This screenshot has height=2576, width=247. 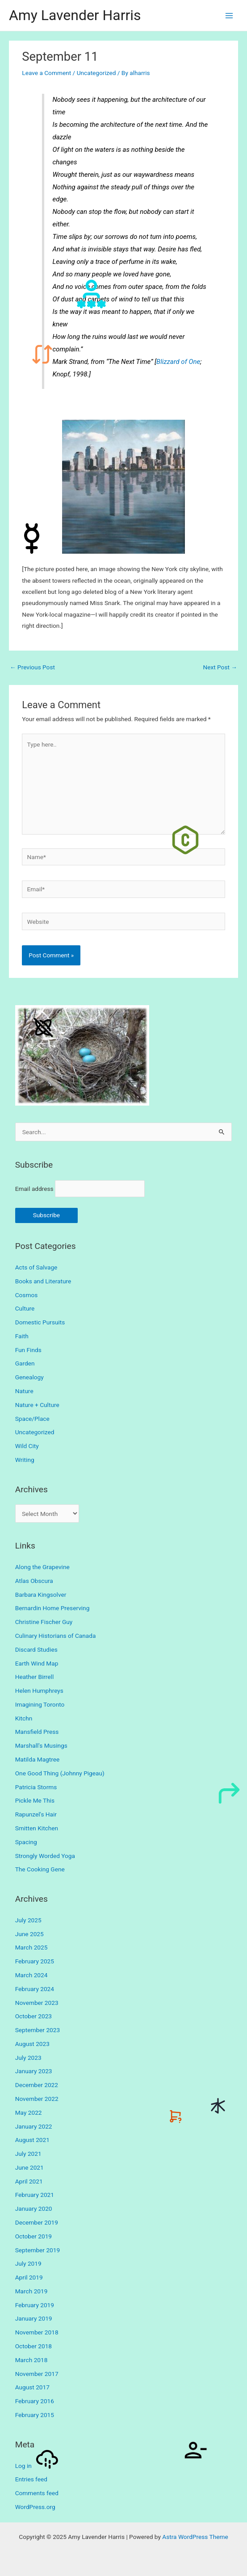 I want to click on indicates copyright status or protected content, so click(x=185, y=840).